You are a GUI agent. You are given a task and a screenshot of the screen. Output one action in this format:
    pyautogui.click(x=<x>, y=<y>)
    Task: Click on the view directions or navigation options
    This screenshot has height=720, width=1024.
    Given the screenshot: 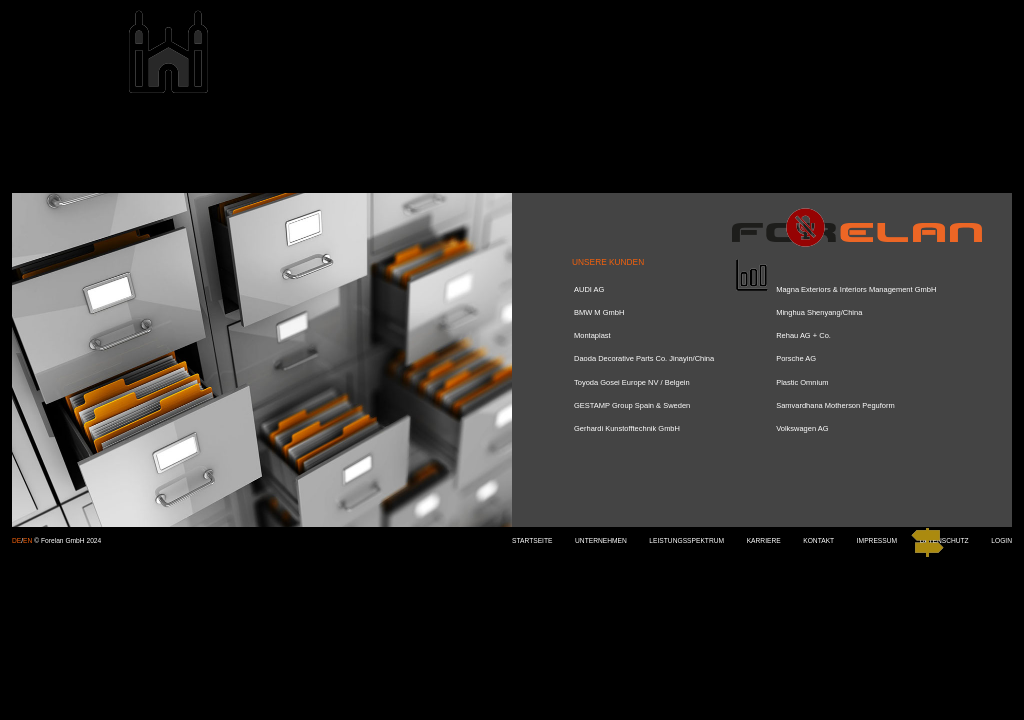 What is the action you would take?
    pyautogui.click(x=927, y=542)
    